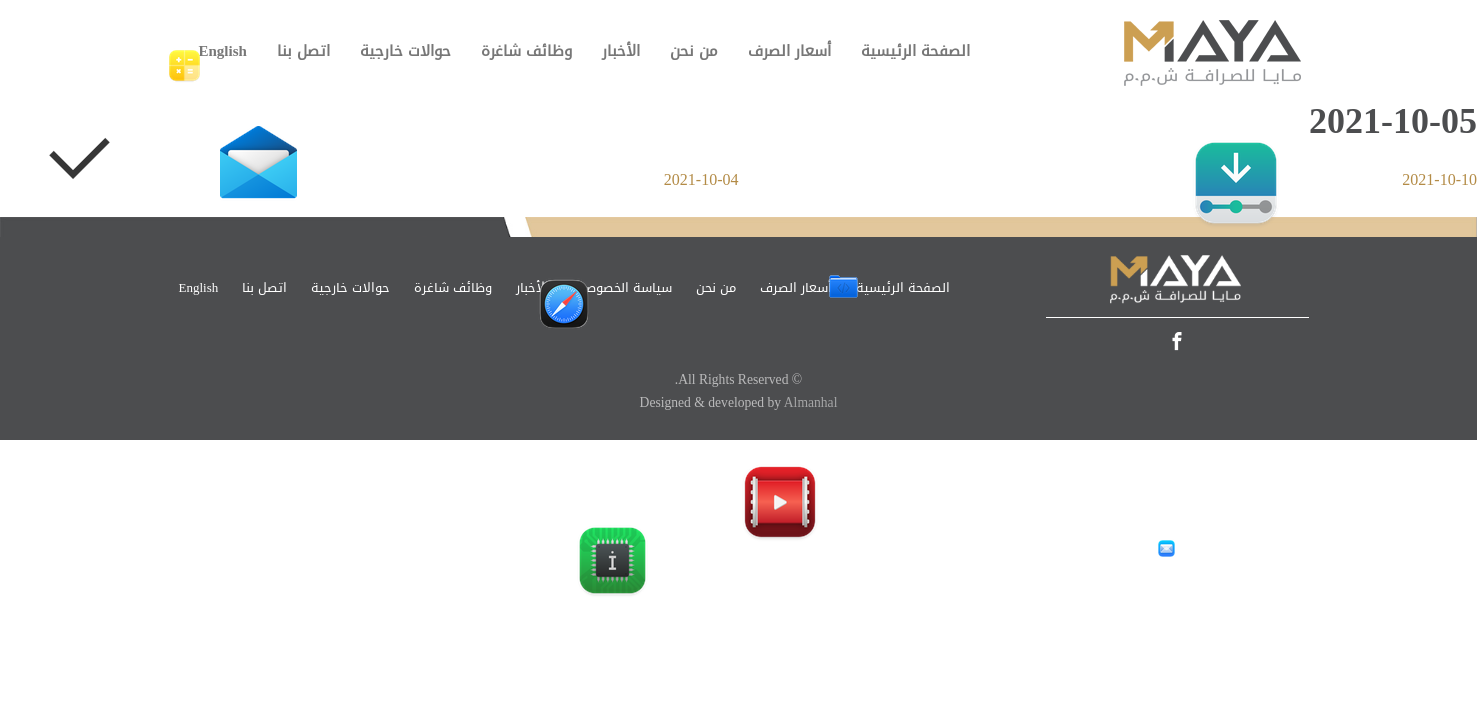 The width and height of the screenshot is (1477, 720). I want to click on open Safari web browser, so click(564, 304).